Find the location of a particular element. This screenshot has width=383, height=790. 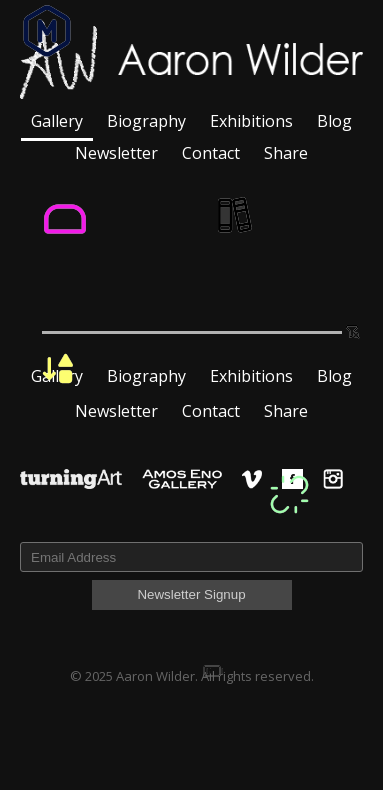

access your library or book collection is located at coordinates (233, 215).